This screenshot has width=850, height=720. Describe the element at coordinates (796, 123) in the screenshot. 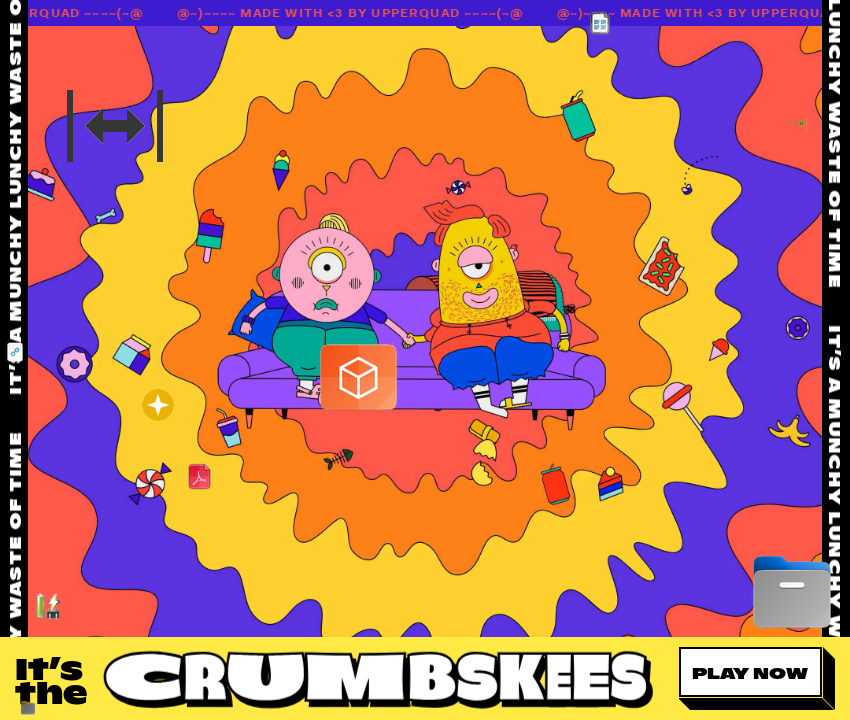

I see `jump to the last item in a list` at that location.